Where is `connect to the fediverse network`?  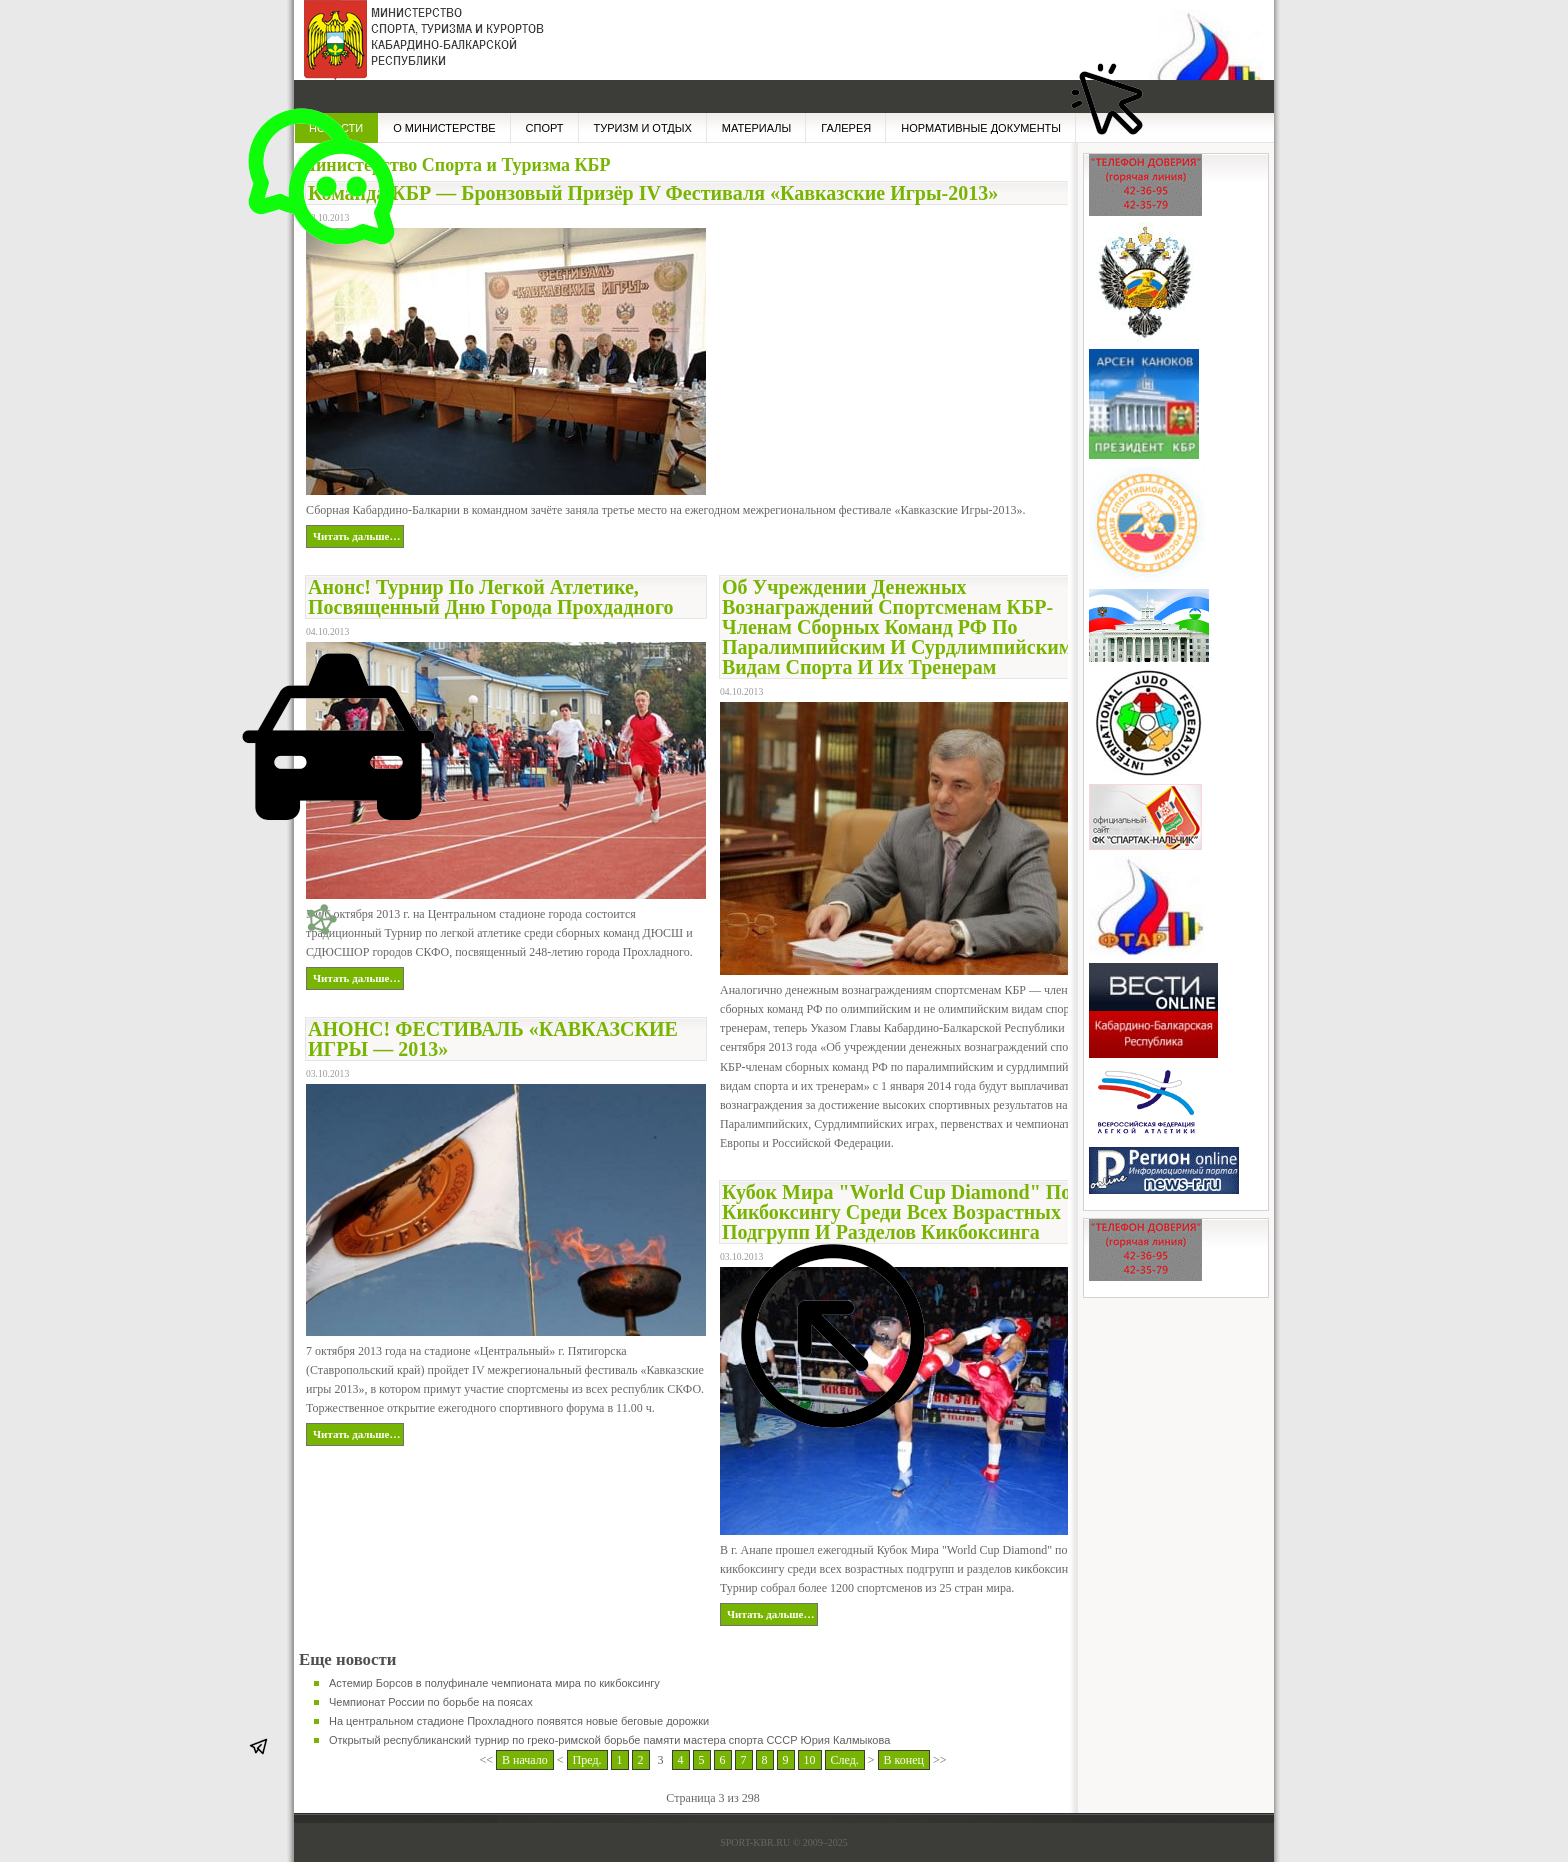 connect to the fediverse network is located at coordinates (321, 919).